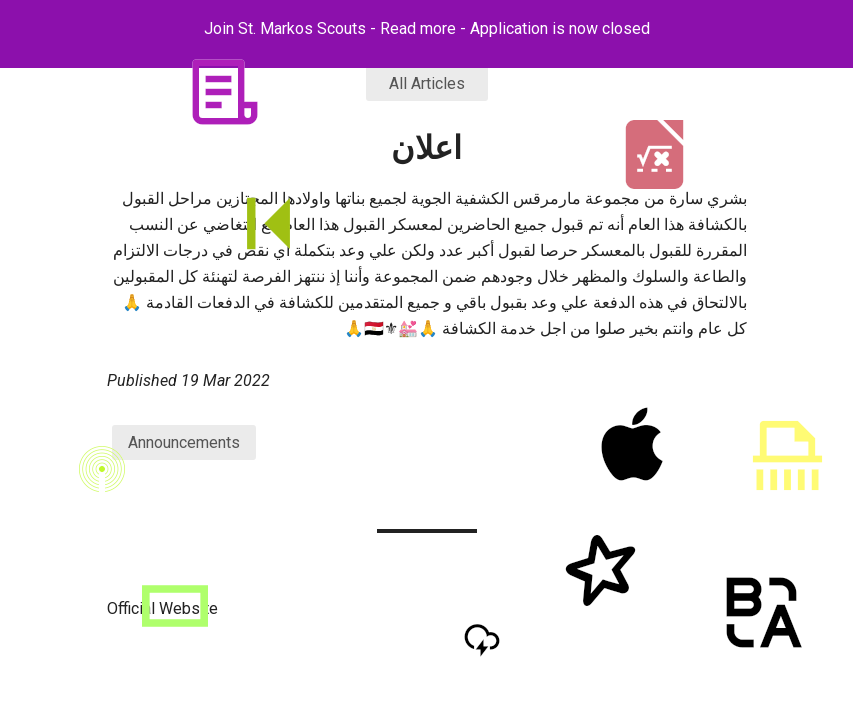 This screenshot has height=720, width=853. What do you see at coordinates (787, 455) in the screenshot?
I see `permanently delete a document` at bounding box center [787, 455].